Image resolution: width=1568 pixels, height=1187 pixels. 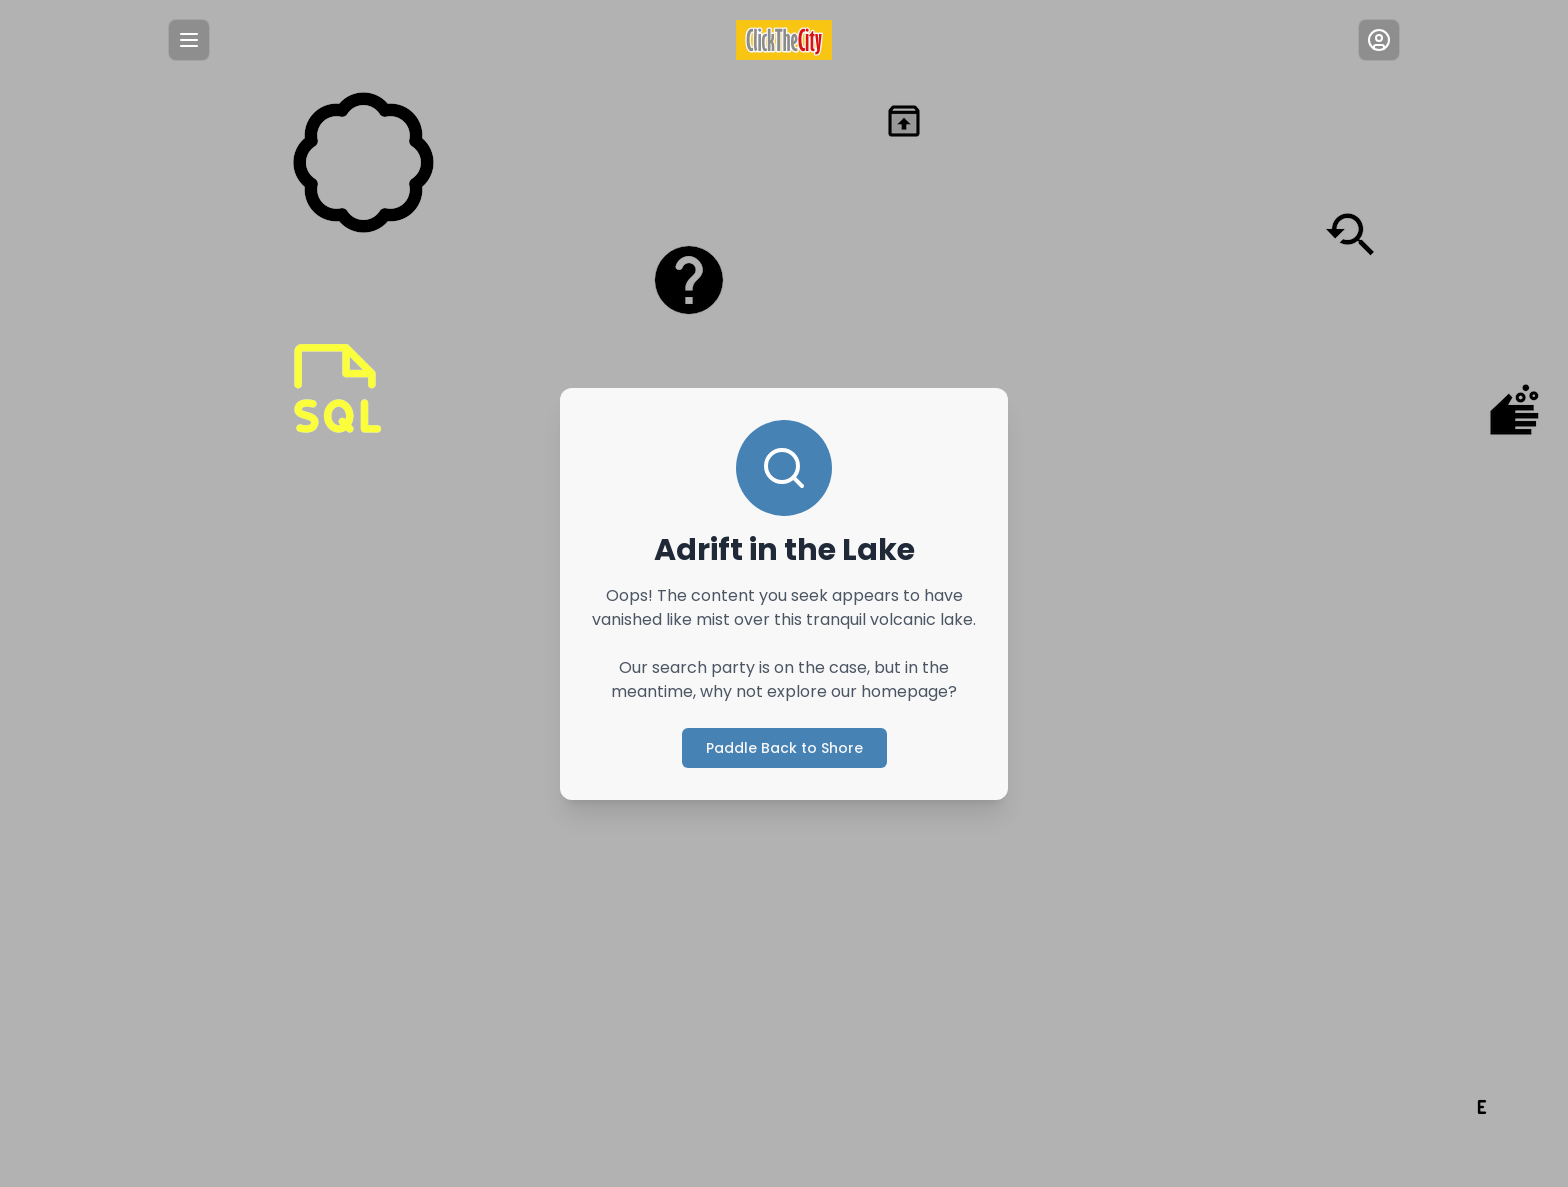 I want to click on redo or retry a search, so click(x=1350, y=235).